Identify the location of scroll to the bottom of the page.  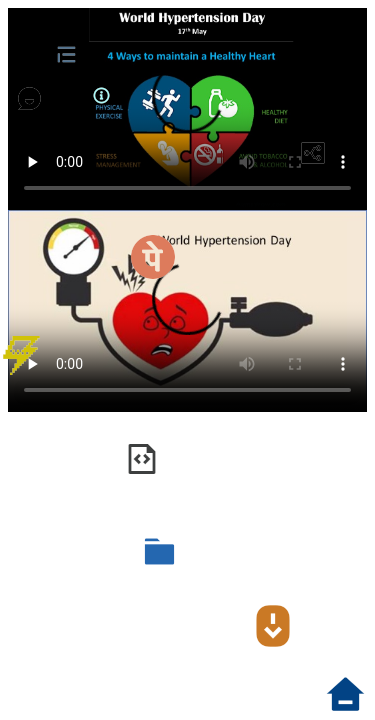
(273, 626).